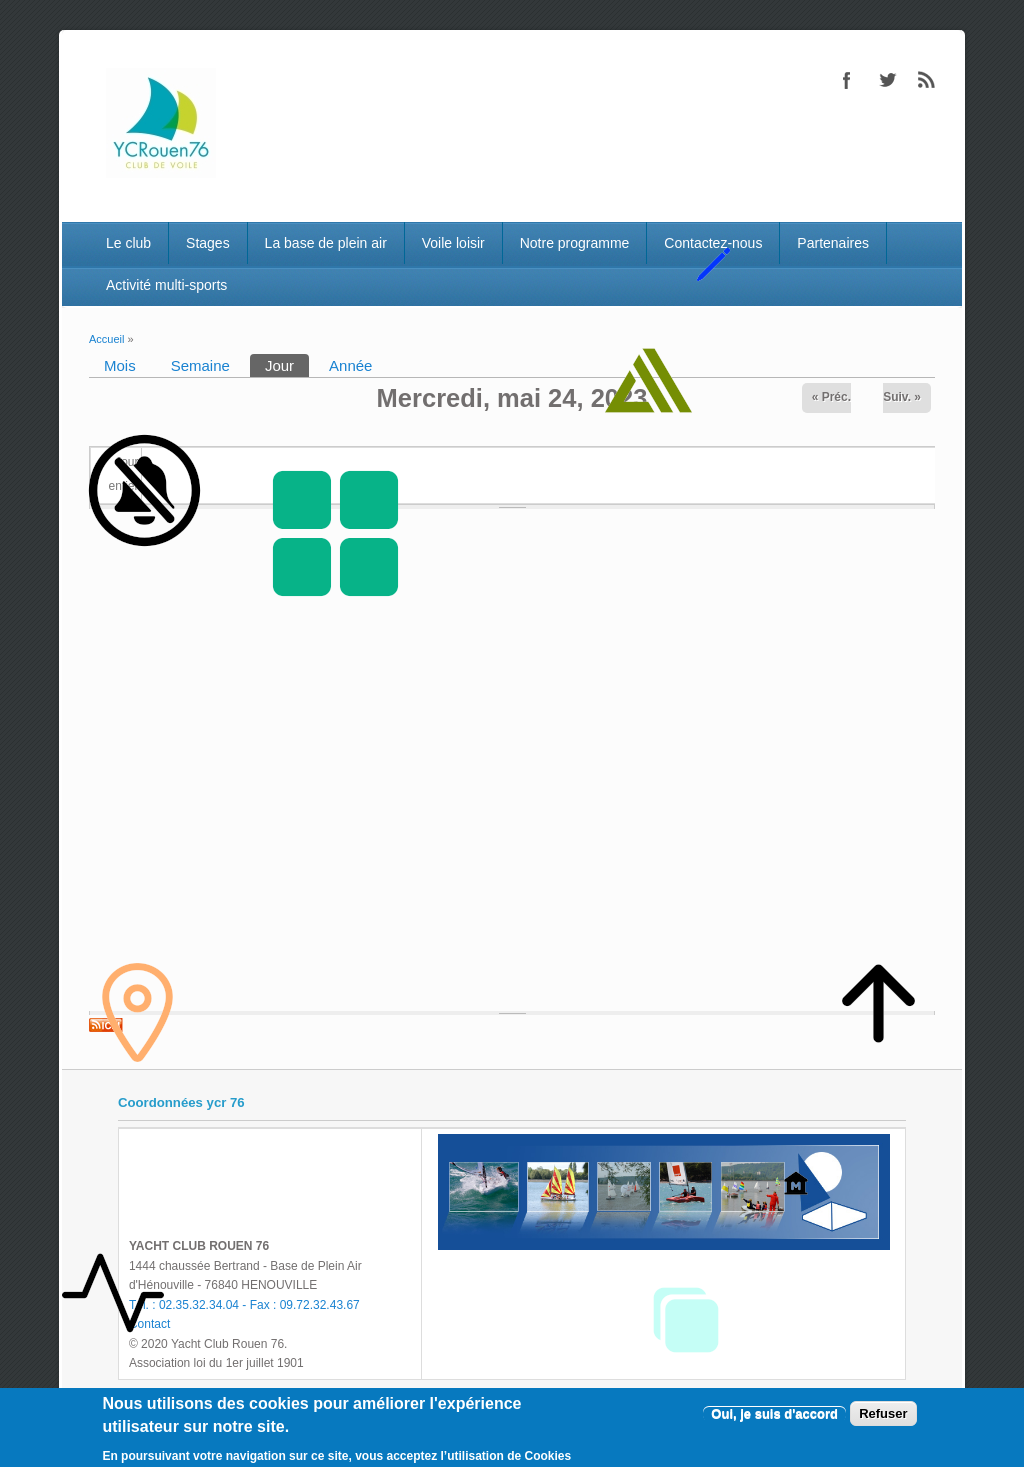 The height and width of the screenshot is (1467, 1024). I want to click on edit content or text, so click(713, 264).